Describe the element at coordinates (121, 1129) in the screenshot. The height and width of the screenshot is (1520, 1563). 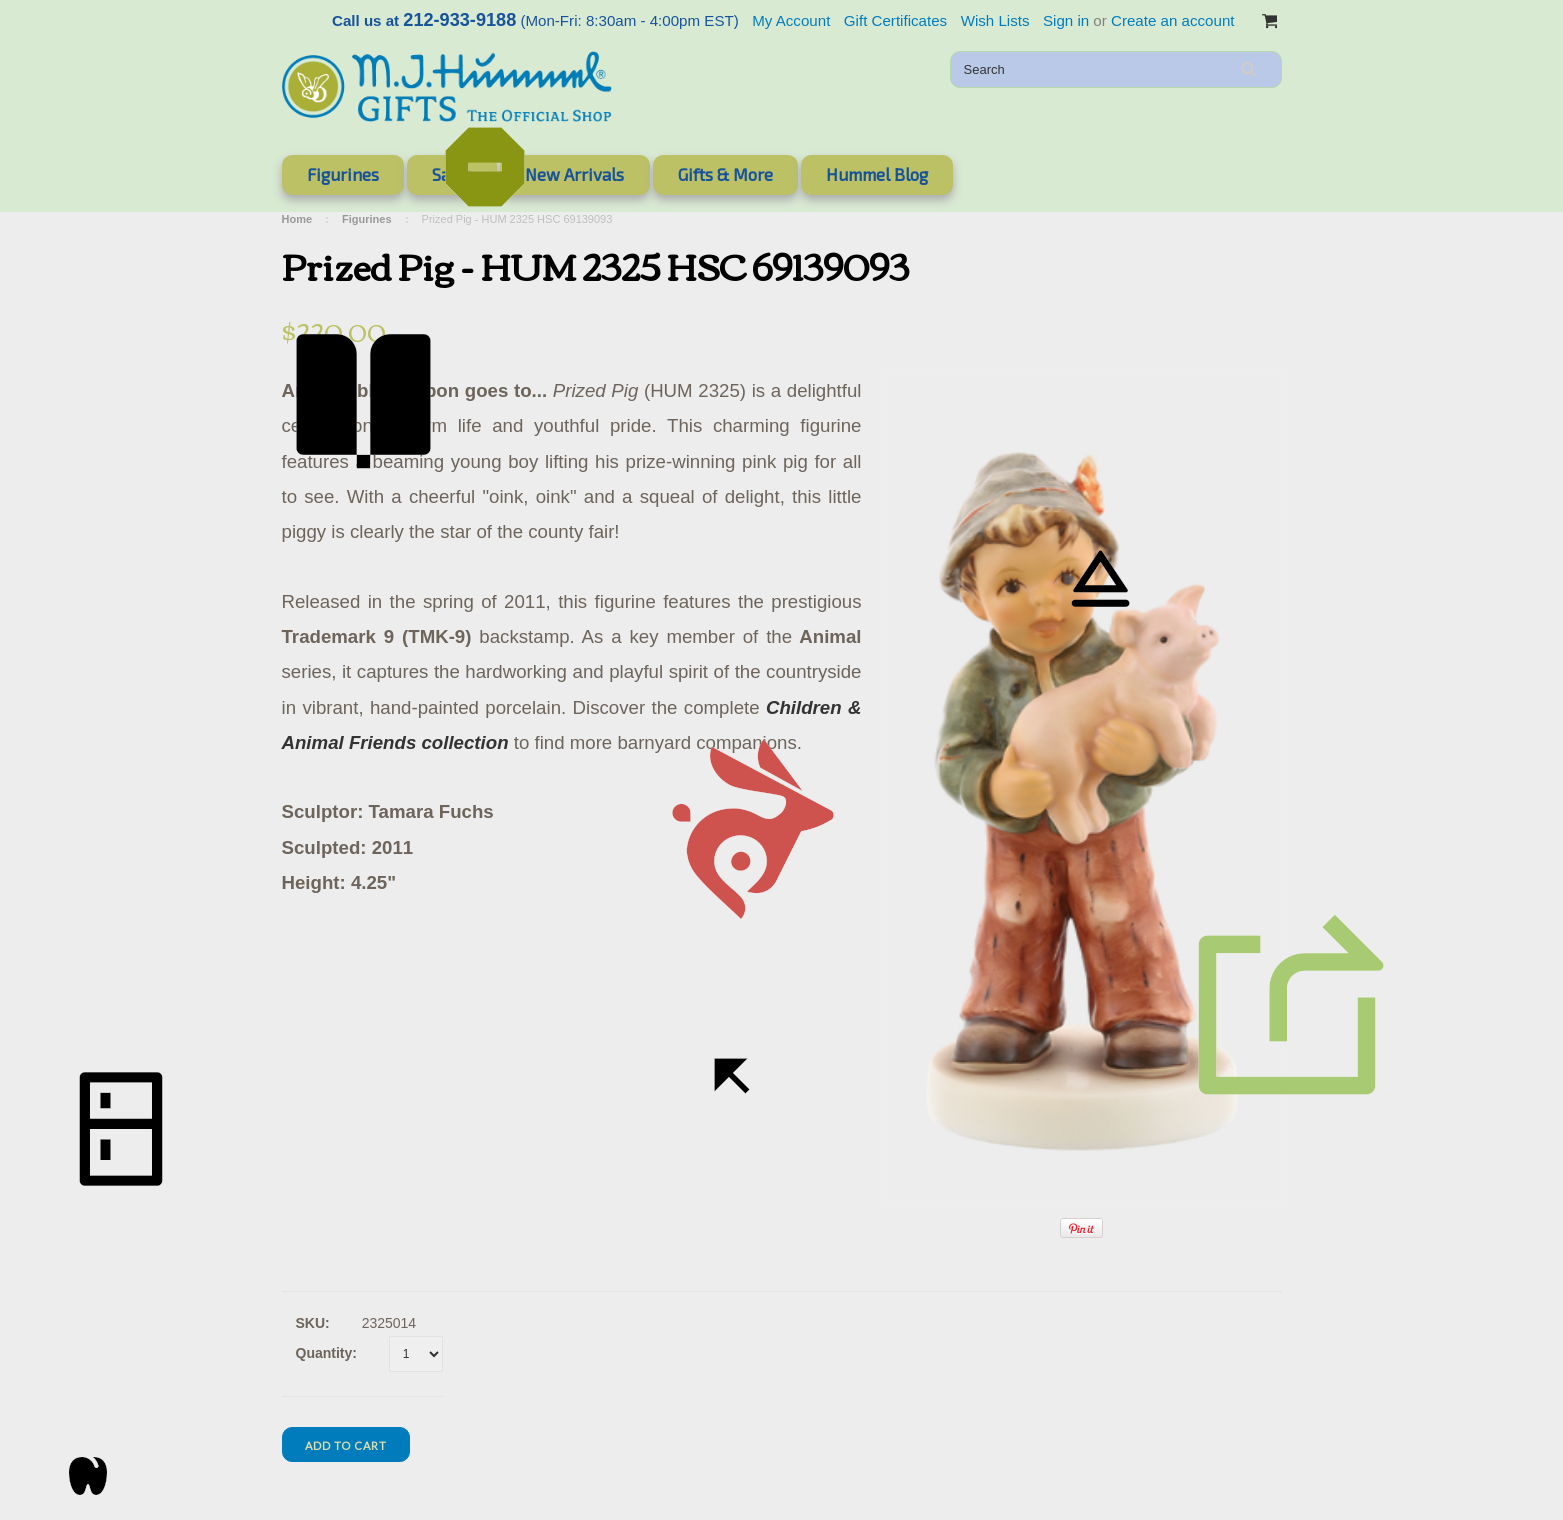
I see `access refrigerator or kitchen appliance controls` at that location.